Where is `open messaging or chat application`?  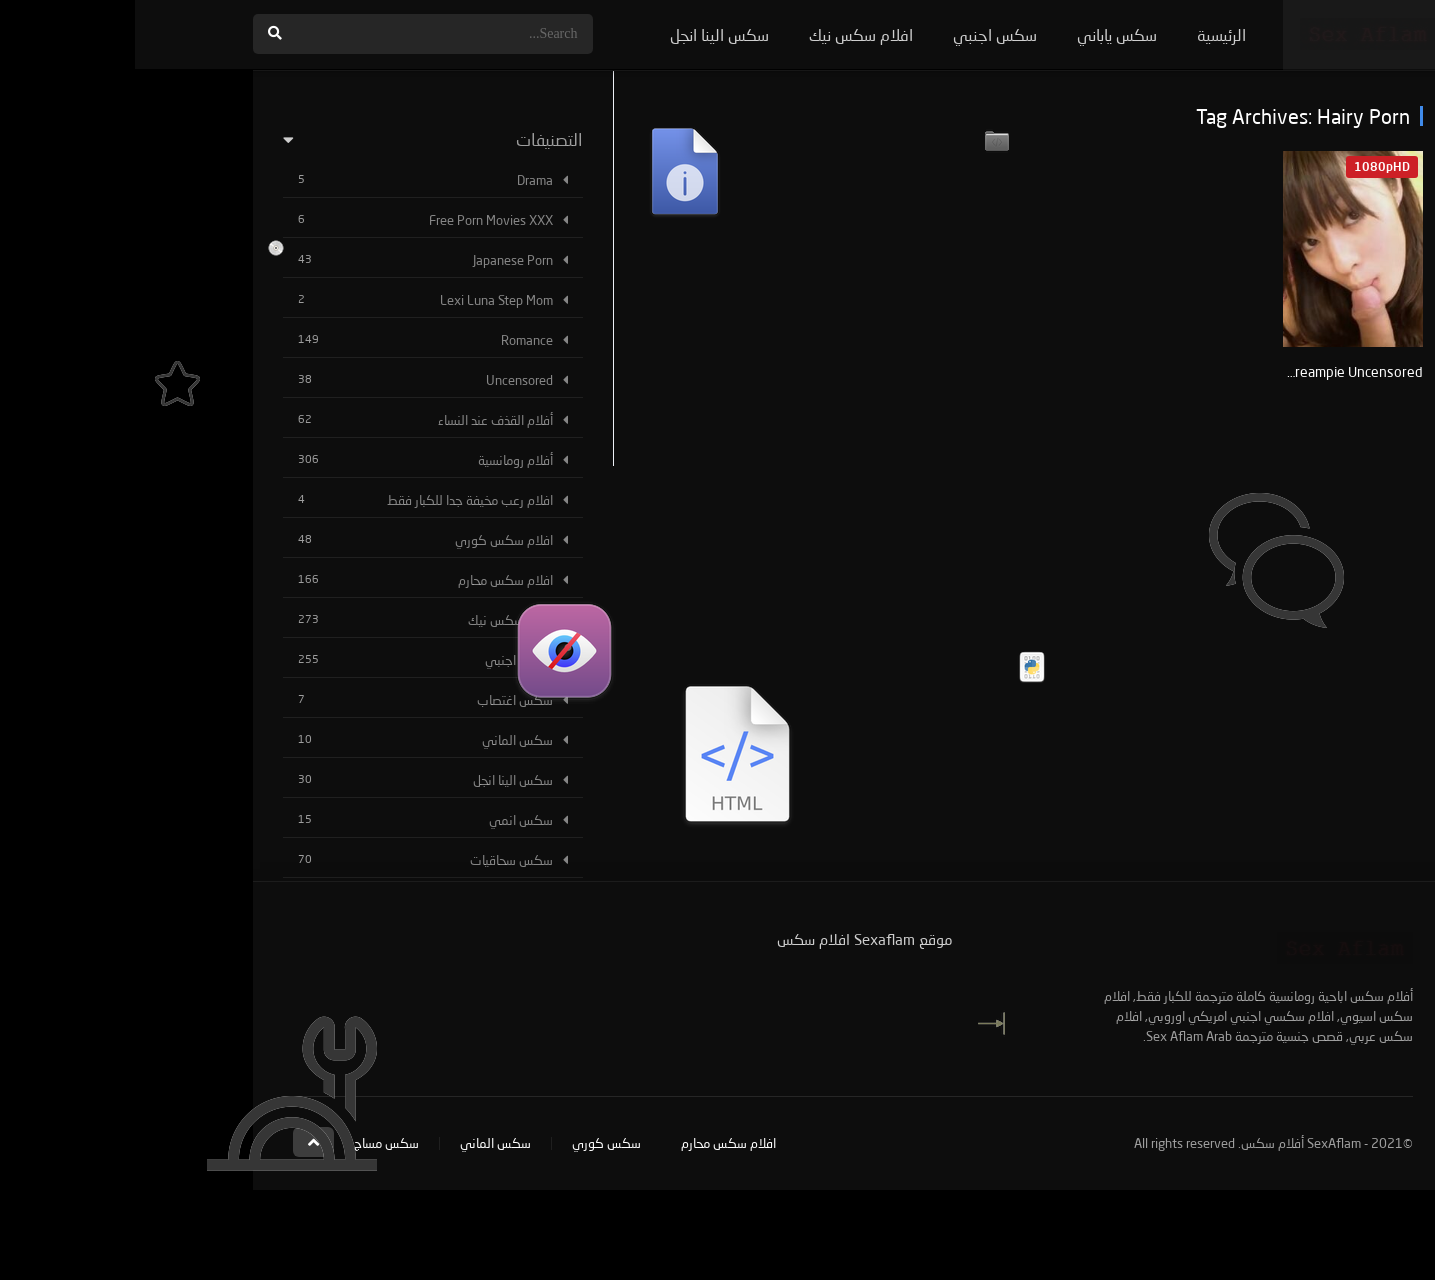 open messaging or chat application is located at coordinates (1276, 560).